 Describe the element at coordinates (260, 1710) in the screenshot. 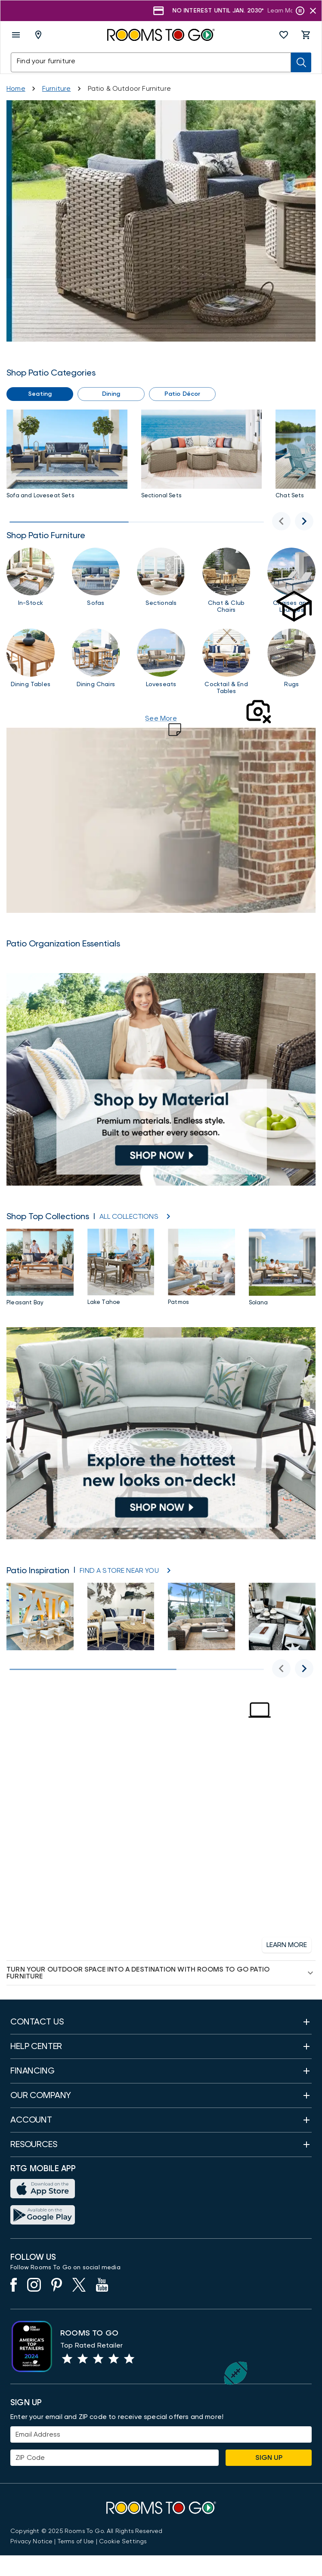

I see `switch to desktop view` at that location.